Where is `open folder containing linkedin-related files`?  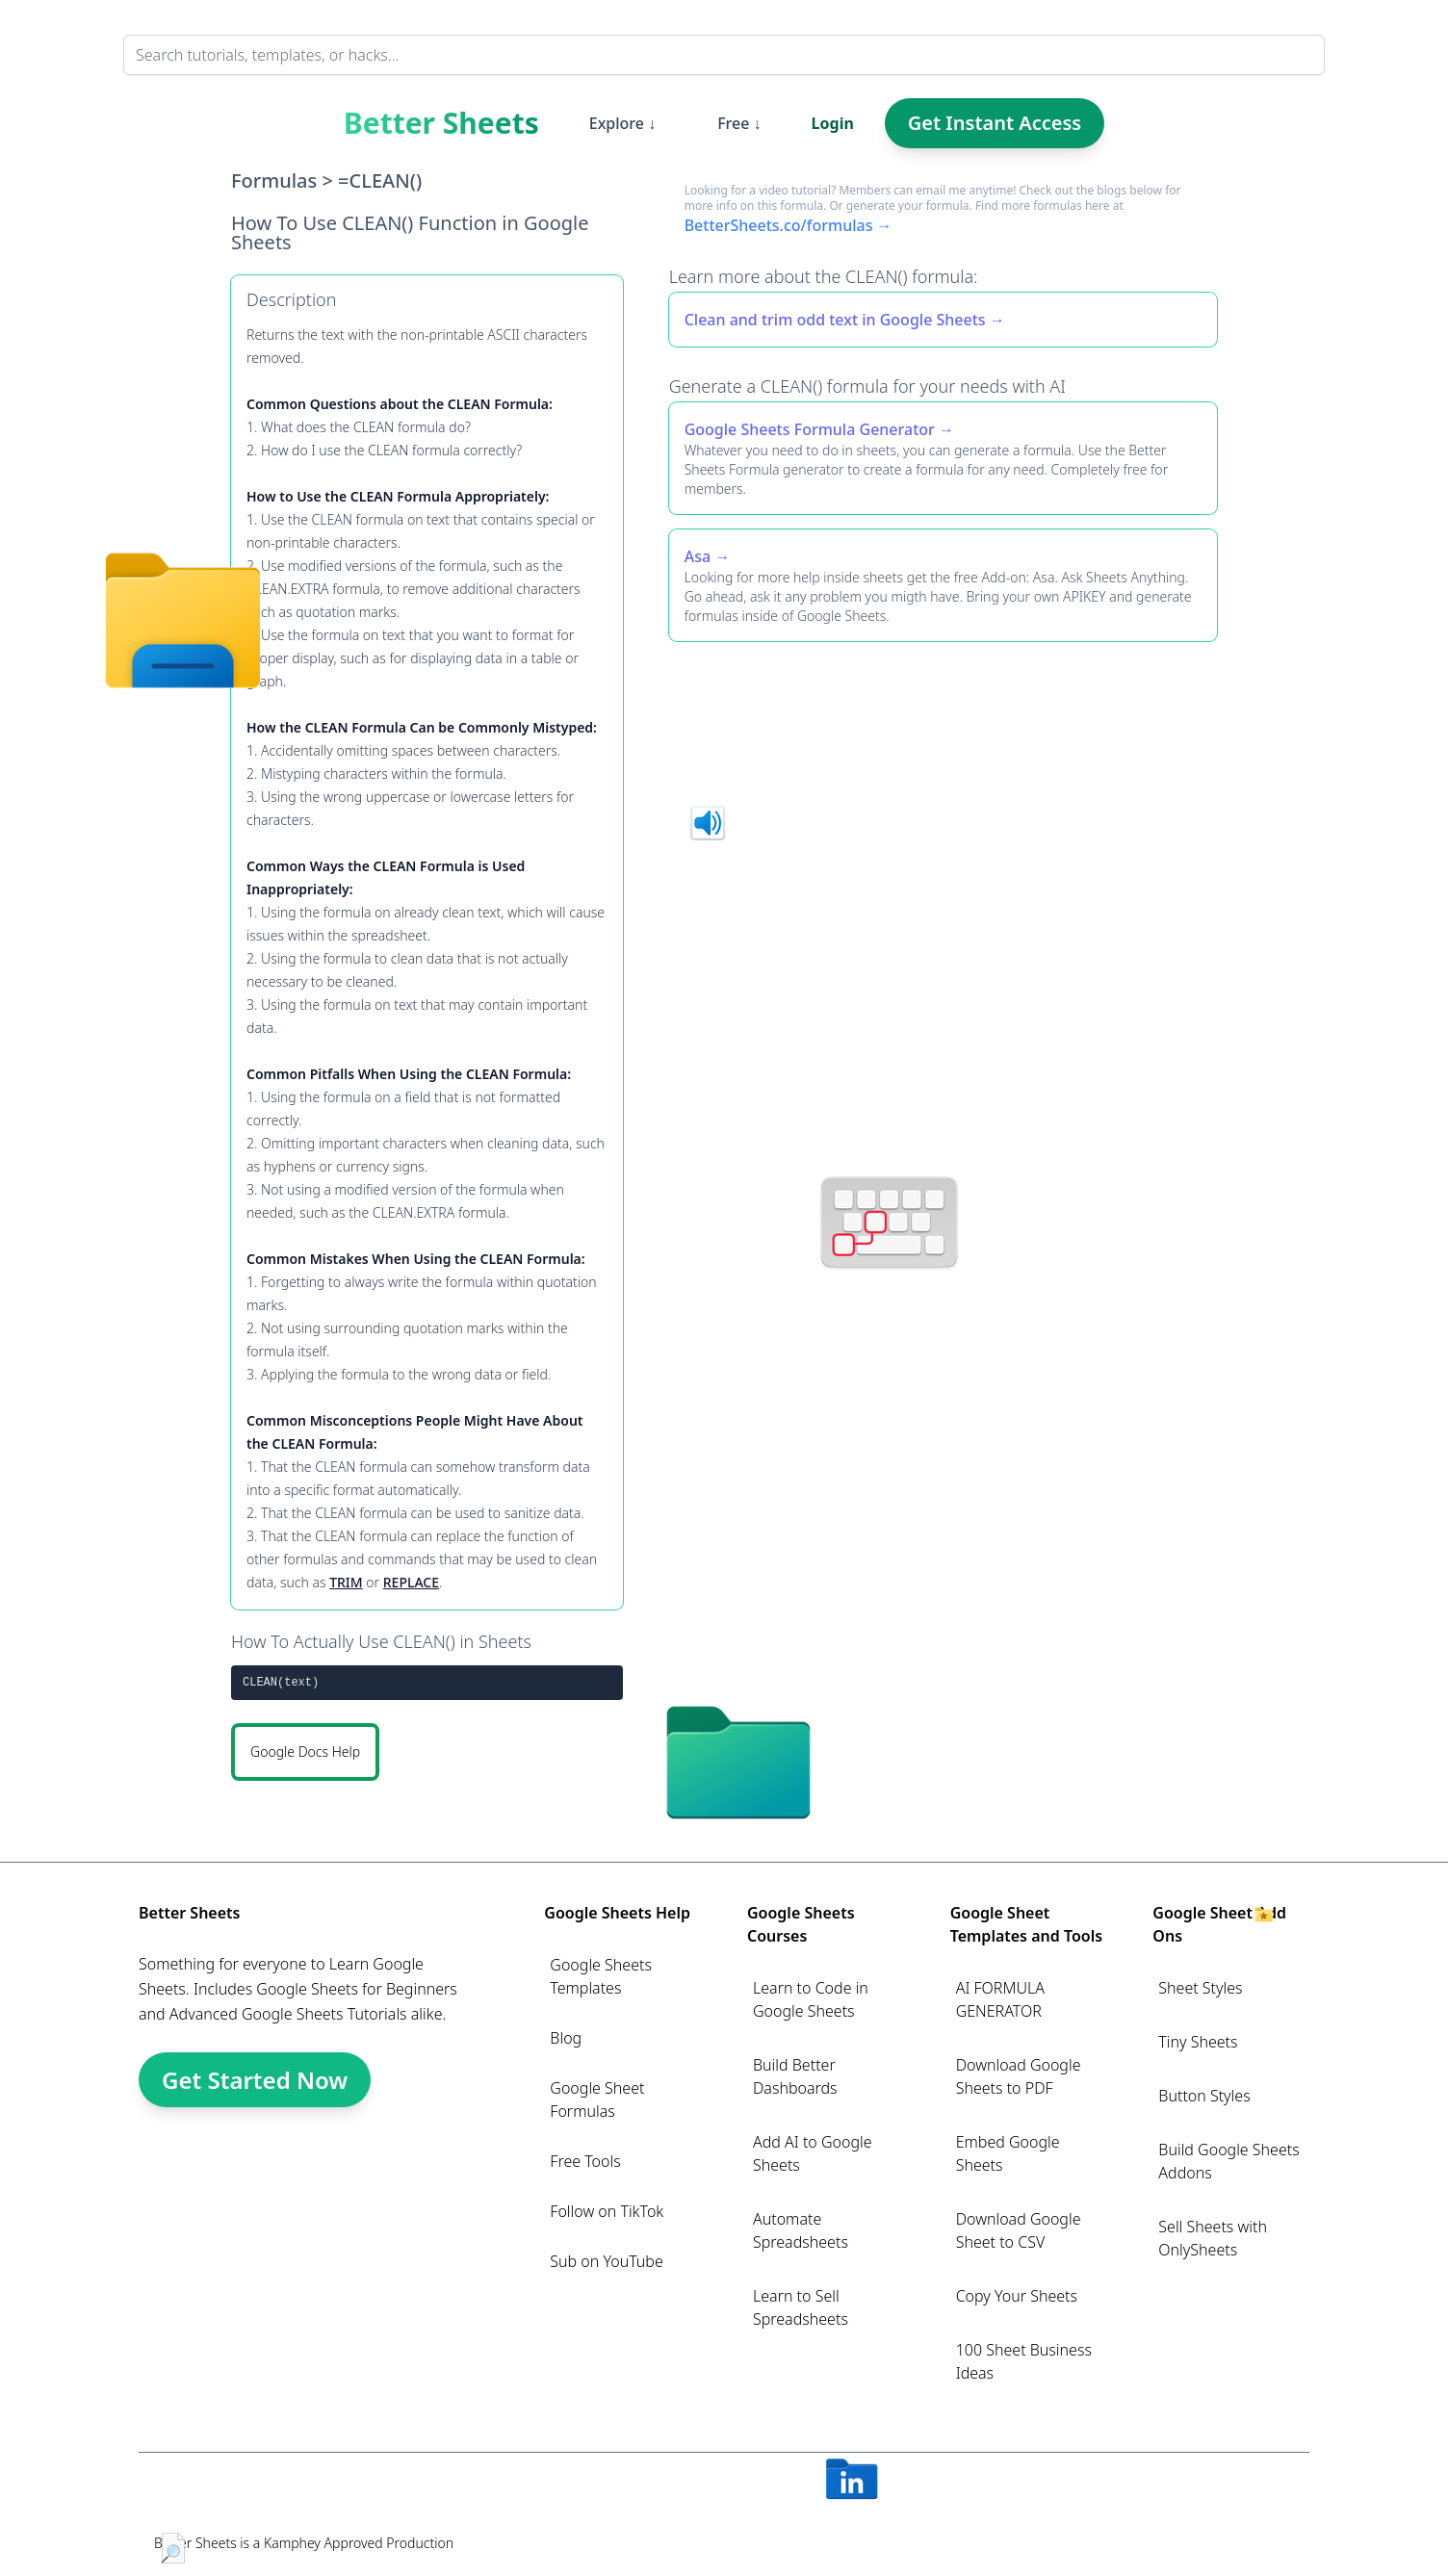
open folder containing linkedin-related files is located at coordinates (851, 2480).